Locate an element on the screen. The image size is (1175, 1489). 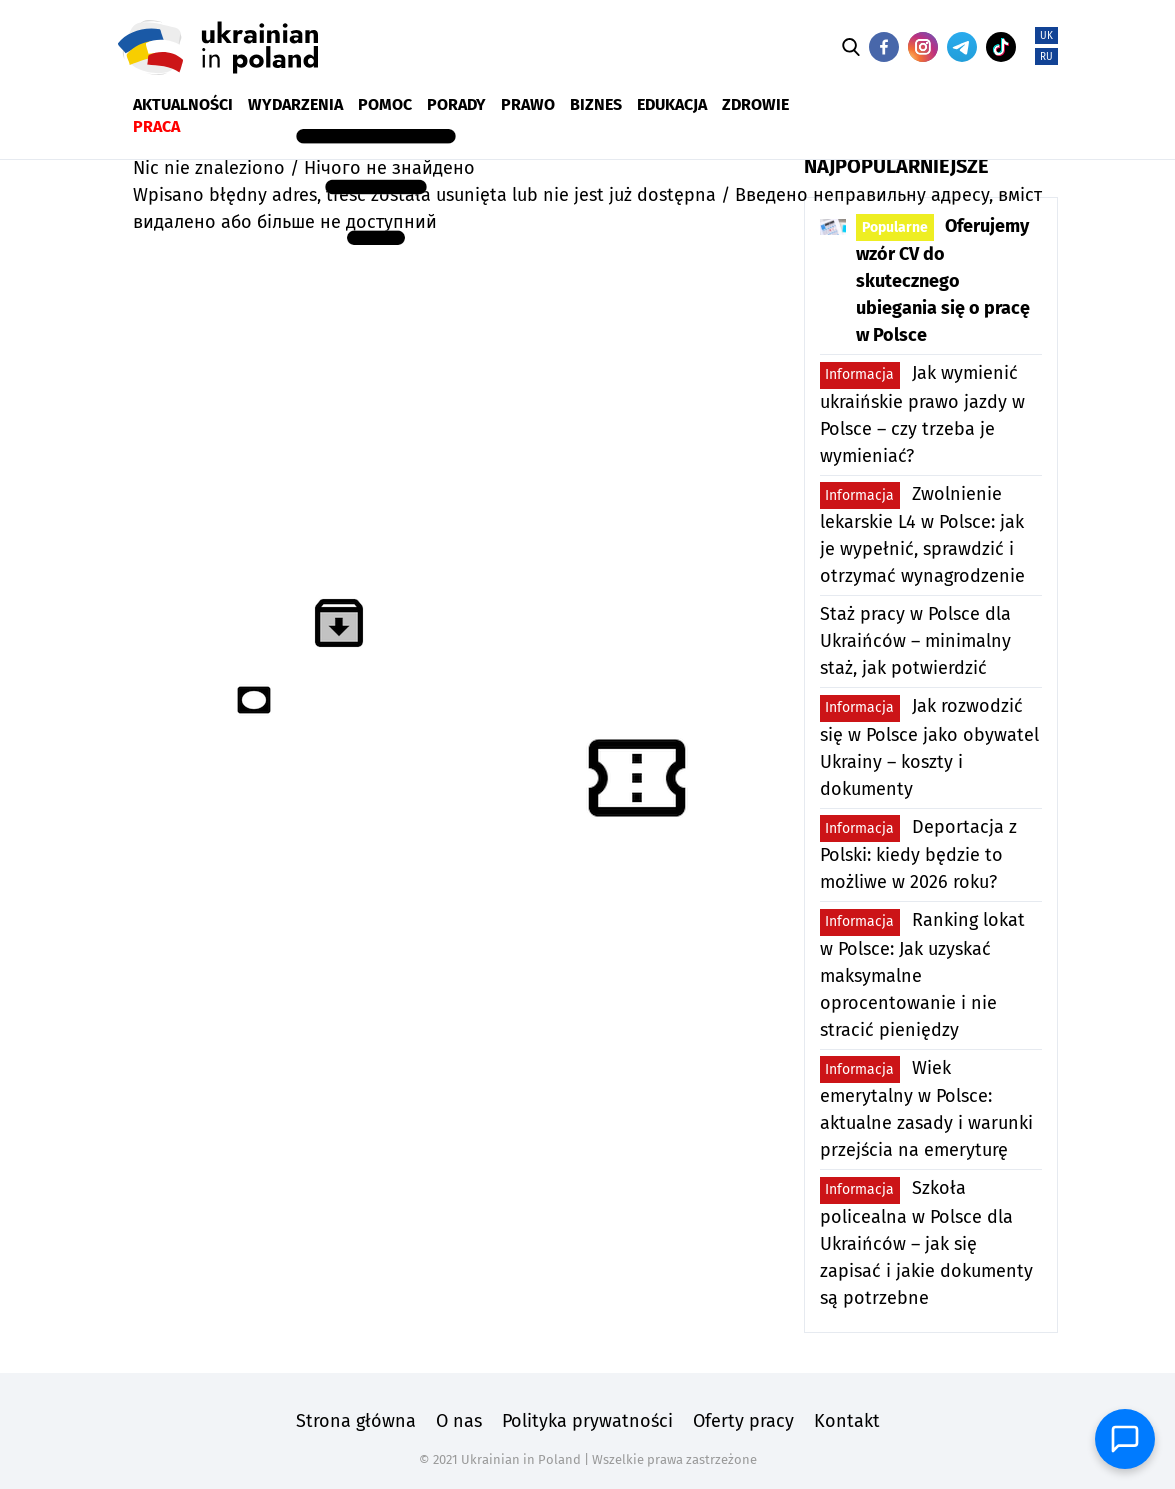
apply vignette effect to photo is located at coordinates (254, 700).